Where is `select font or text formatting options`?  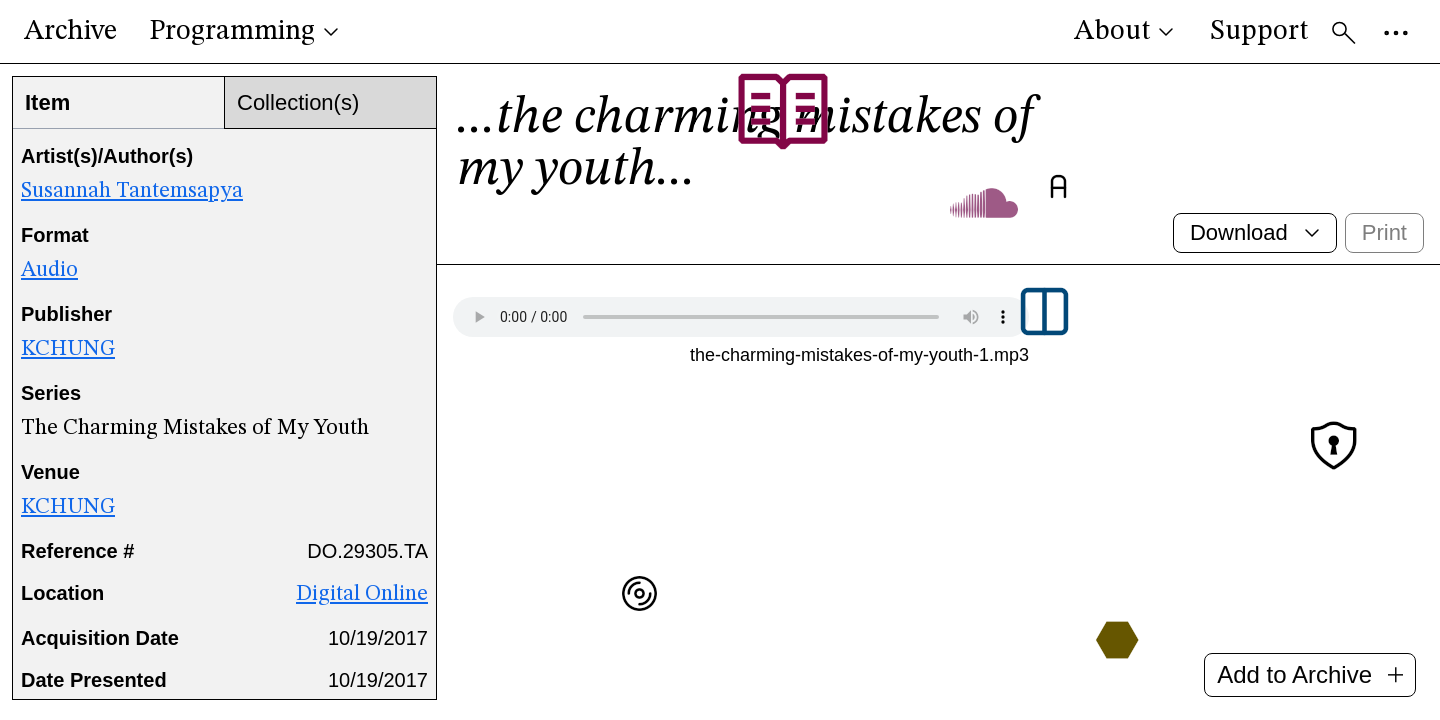
select font or text formatting options is located at coordinates (1058, 186).